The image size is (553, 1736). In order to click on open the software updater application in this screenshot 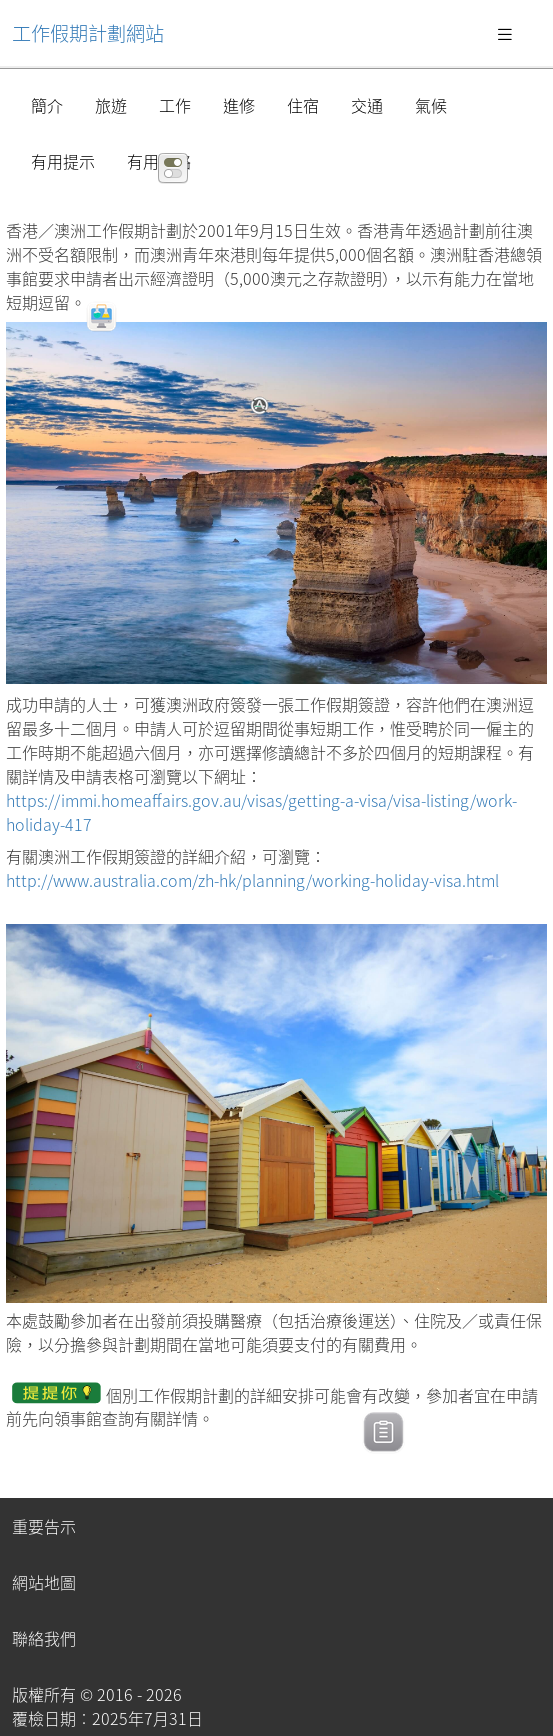, I will do `click(259, 405)`.